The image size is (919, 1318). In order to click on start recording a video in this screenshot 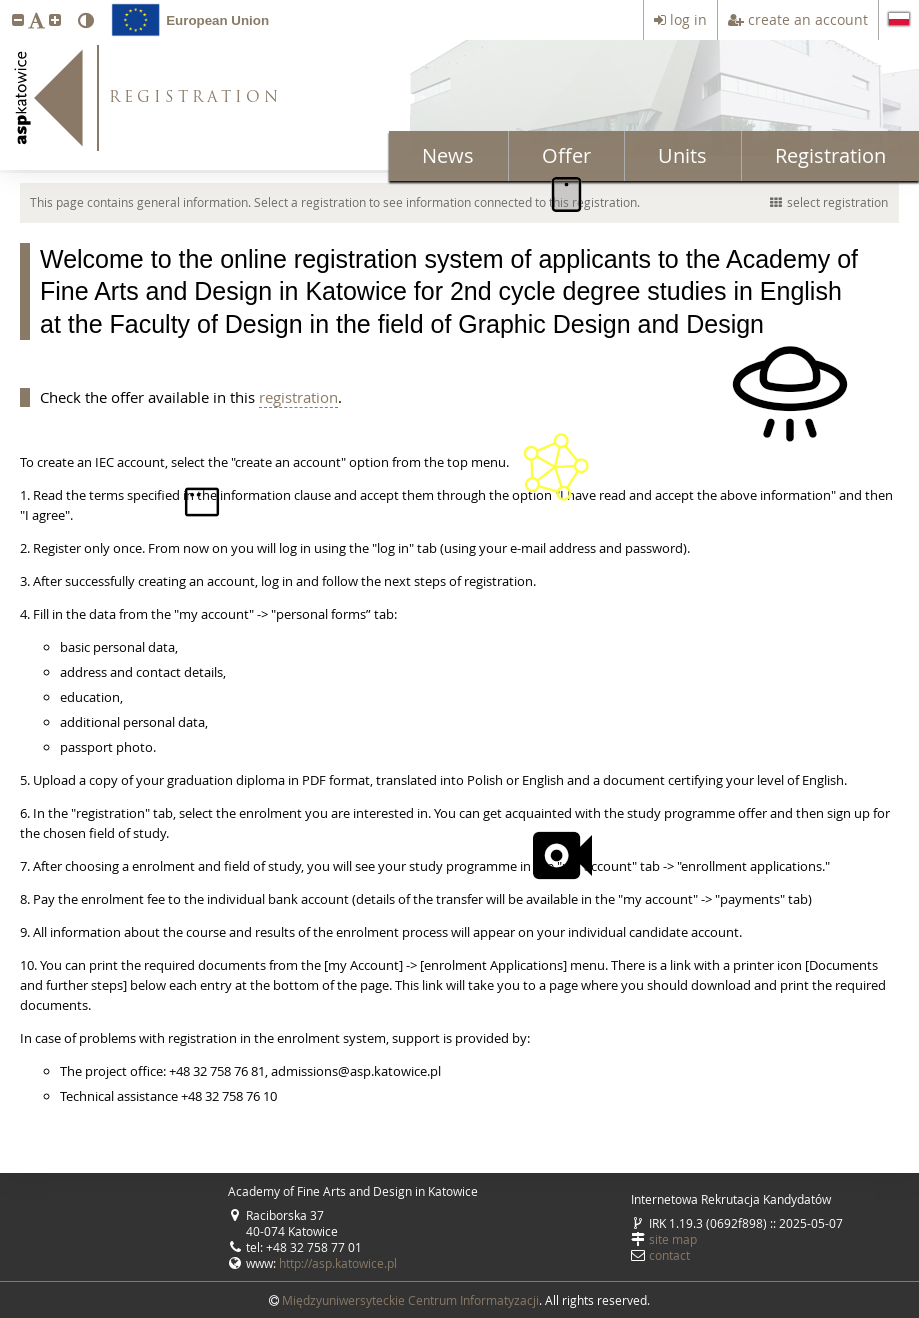, I will do `click(562, 855)`.